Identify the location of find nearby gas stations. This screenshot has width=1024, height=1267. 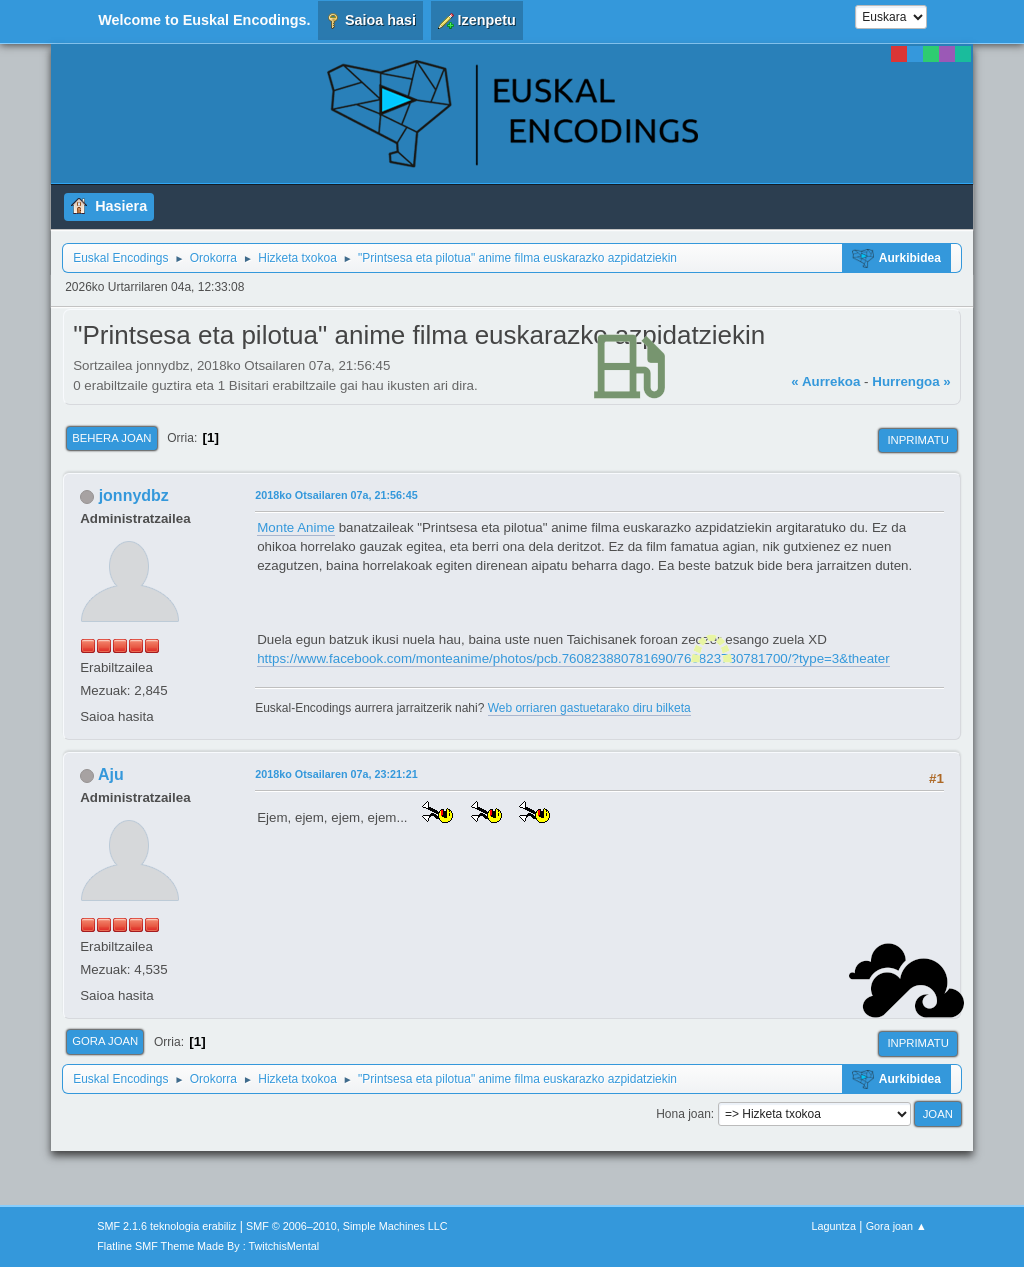
(629, 366).